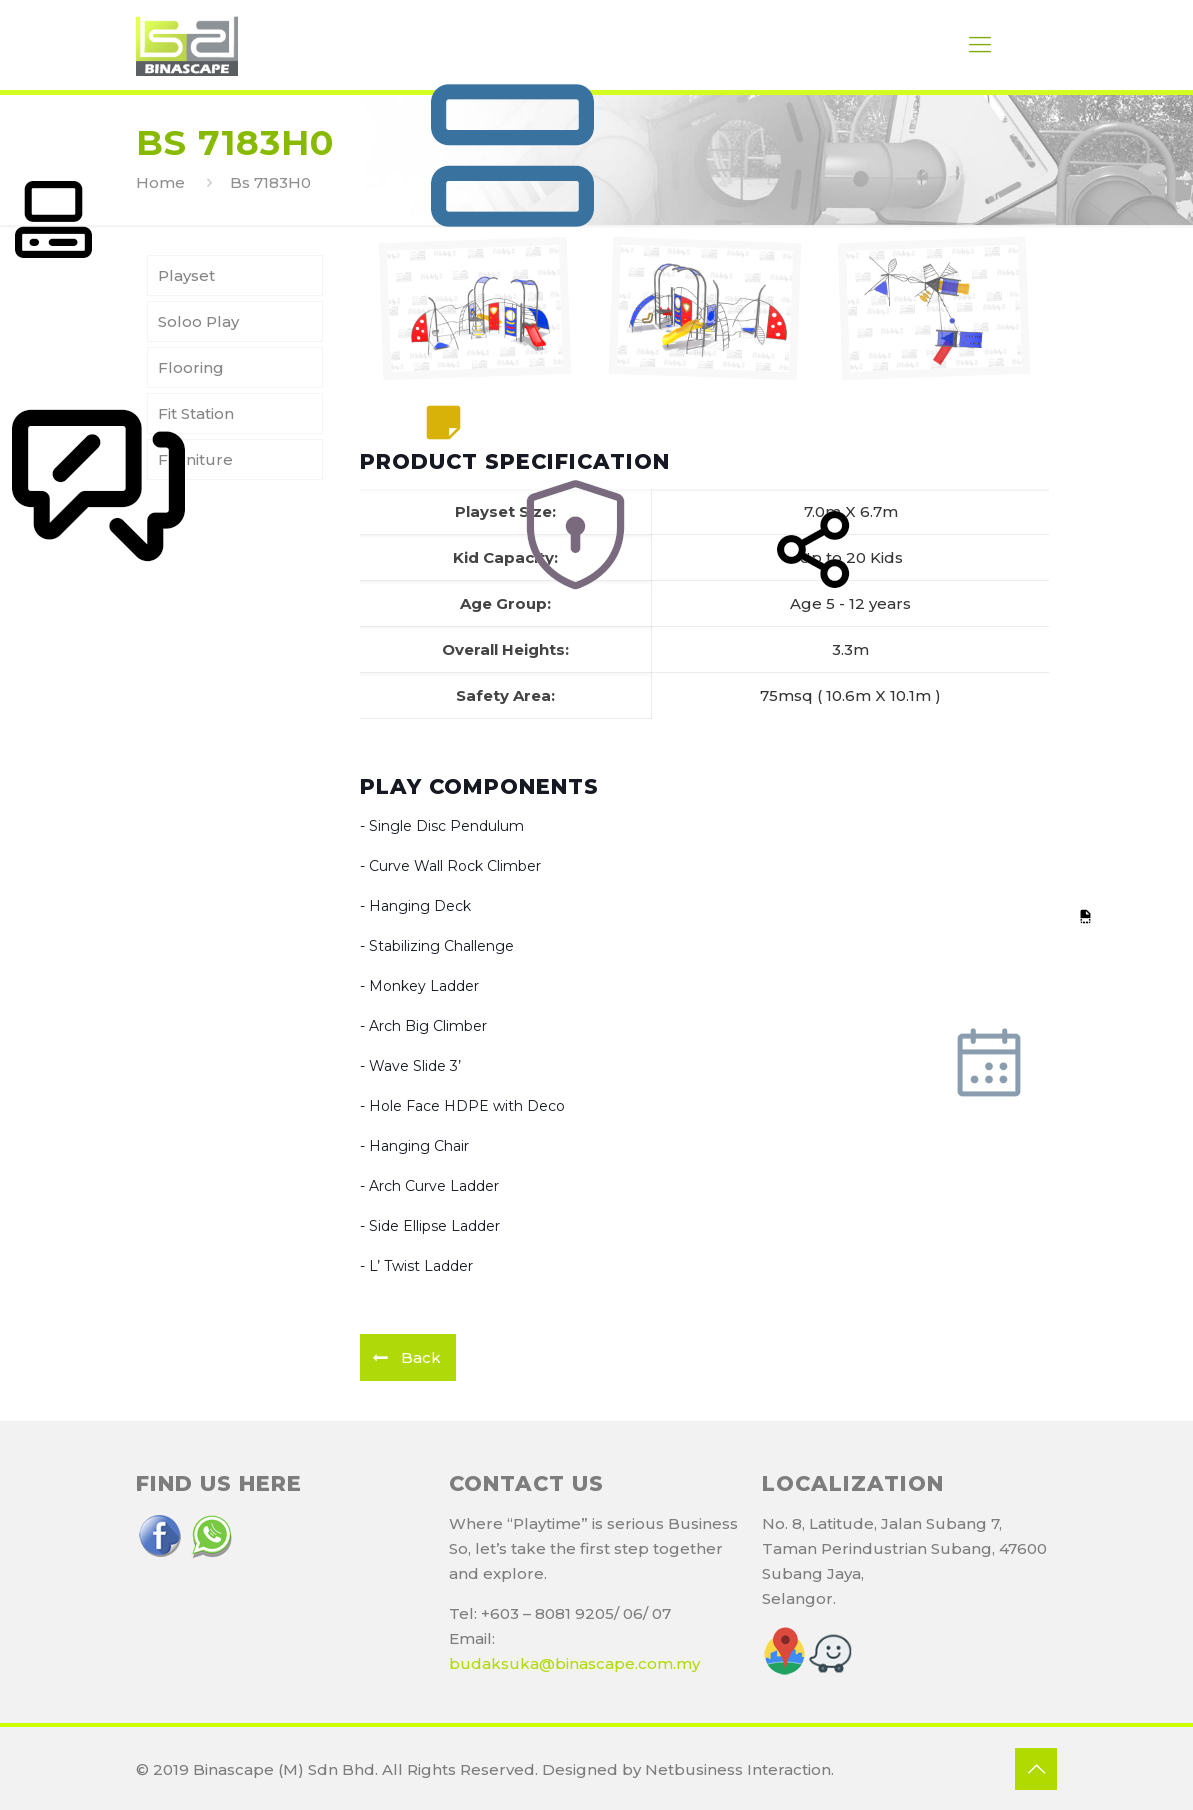  What do you see at coordinates (443, 422) in the screenshot?
I see `create a new note` at bounding box center [443, 422].